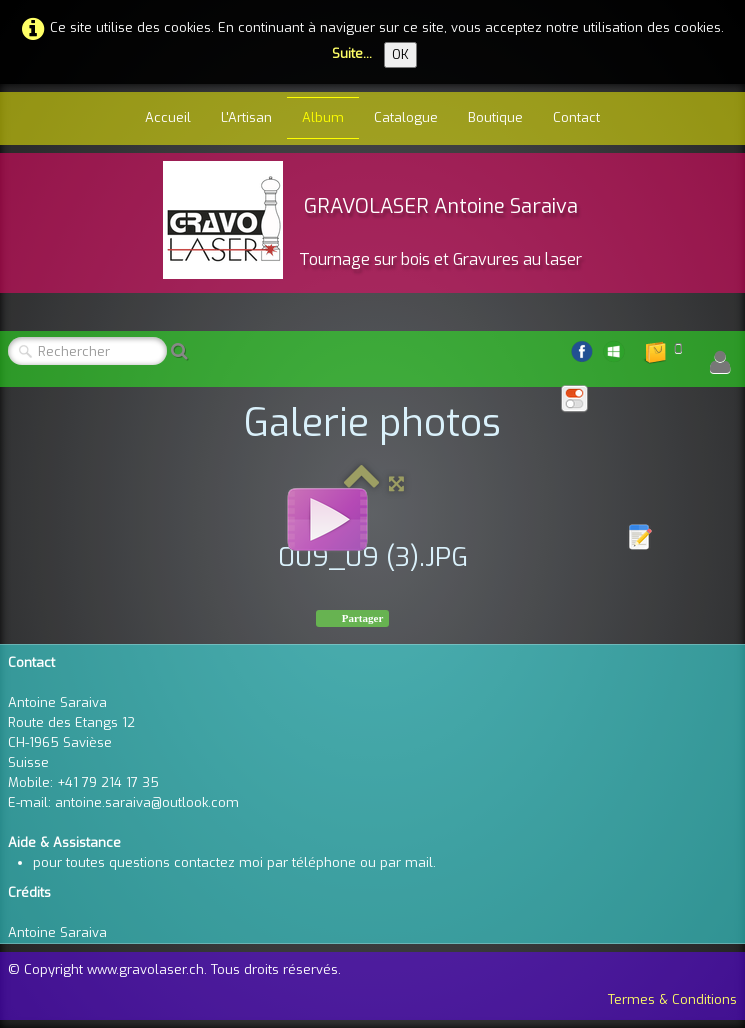  Describe the element at coordinates (639, 537) in the screenshot. I see `open the text editor application` at that location.